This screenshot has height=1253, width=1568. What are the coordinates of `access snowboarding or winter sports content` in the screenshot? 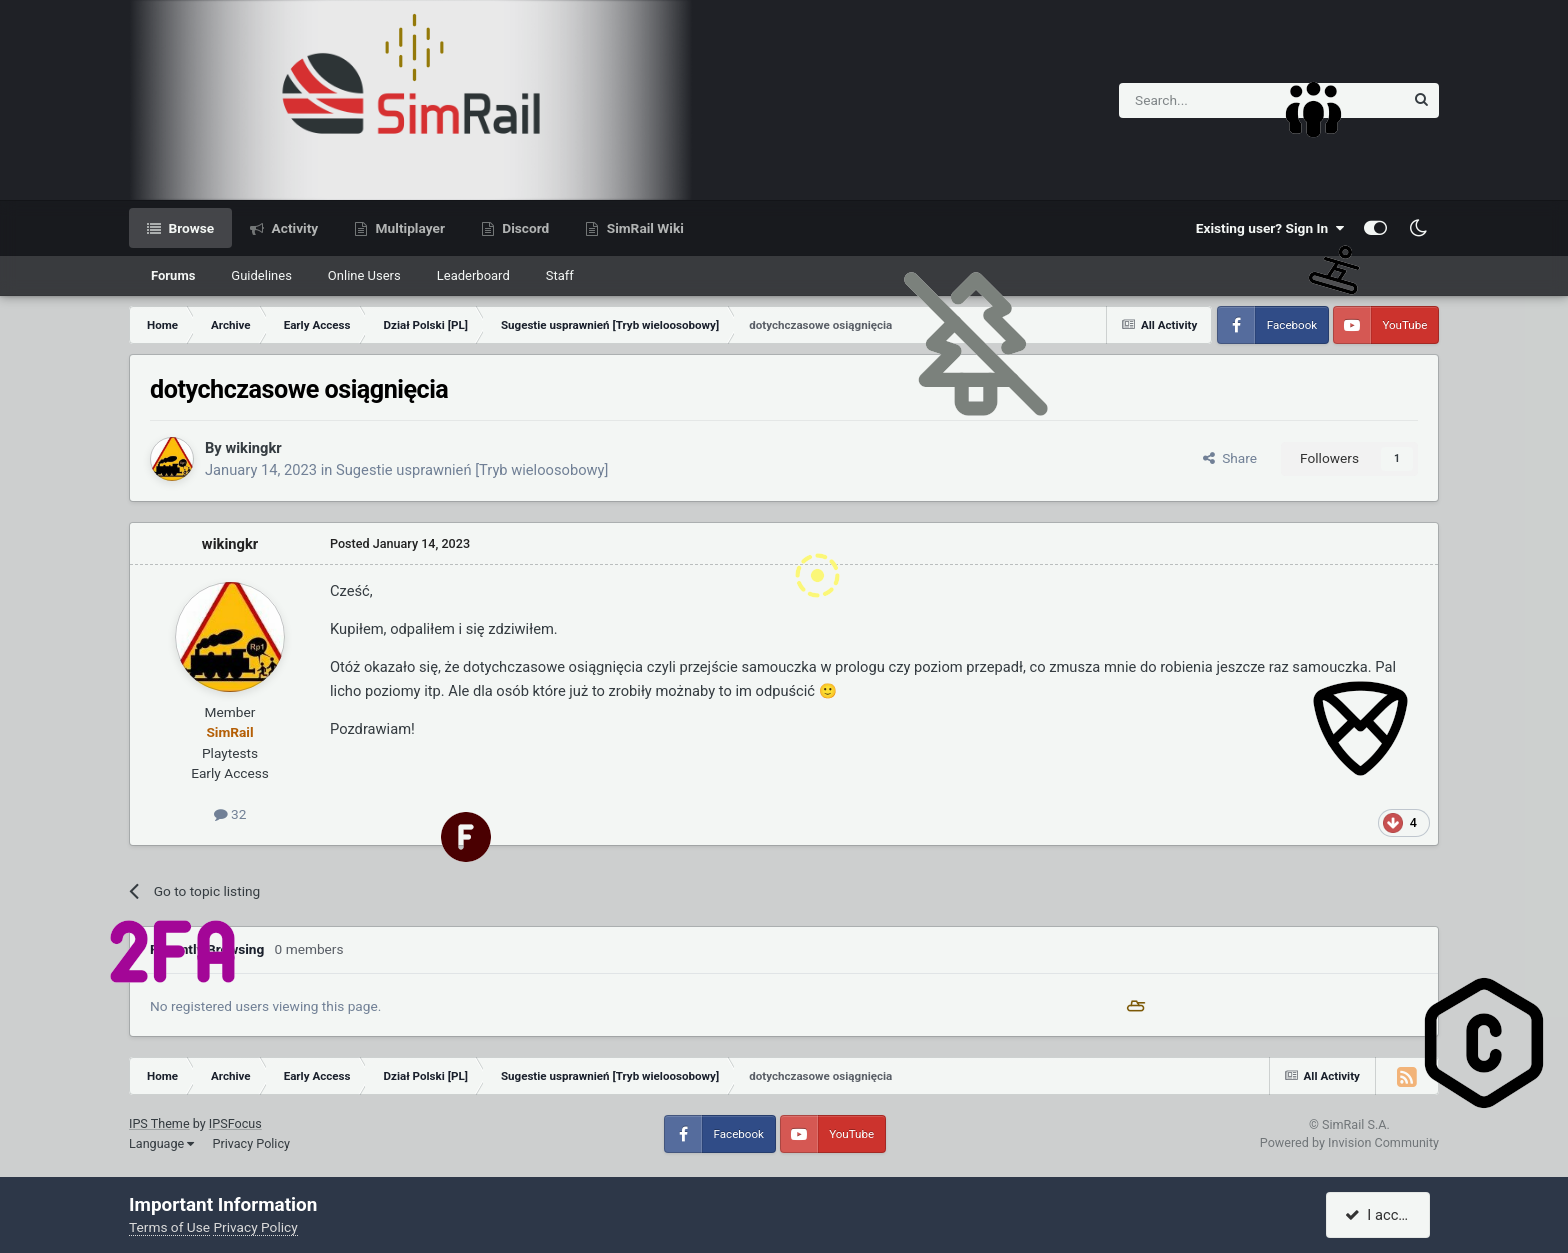 It's located at (1337, 270).